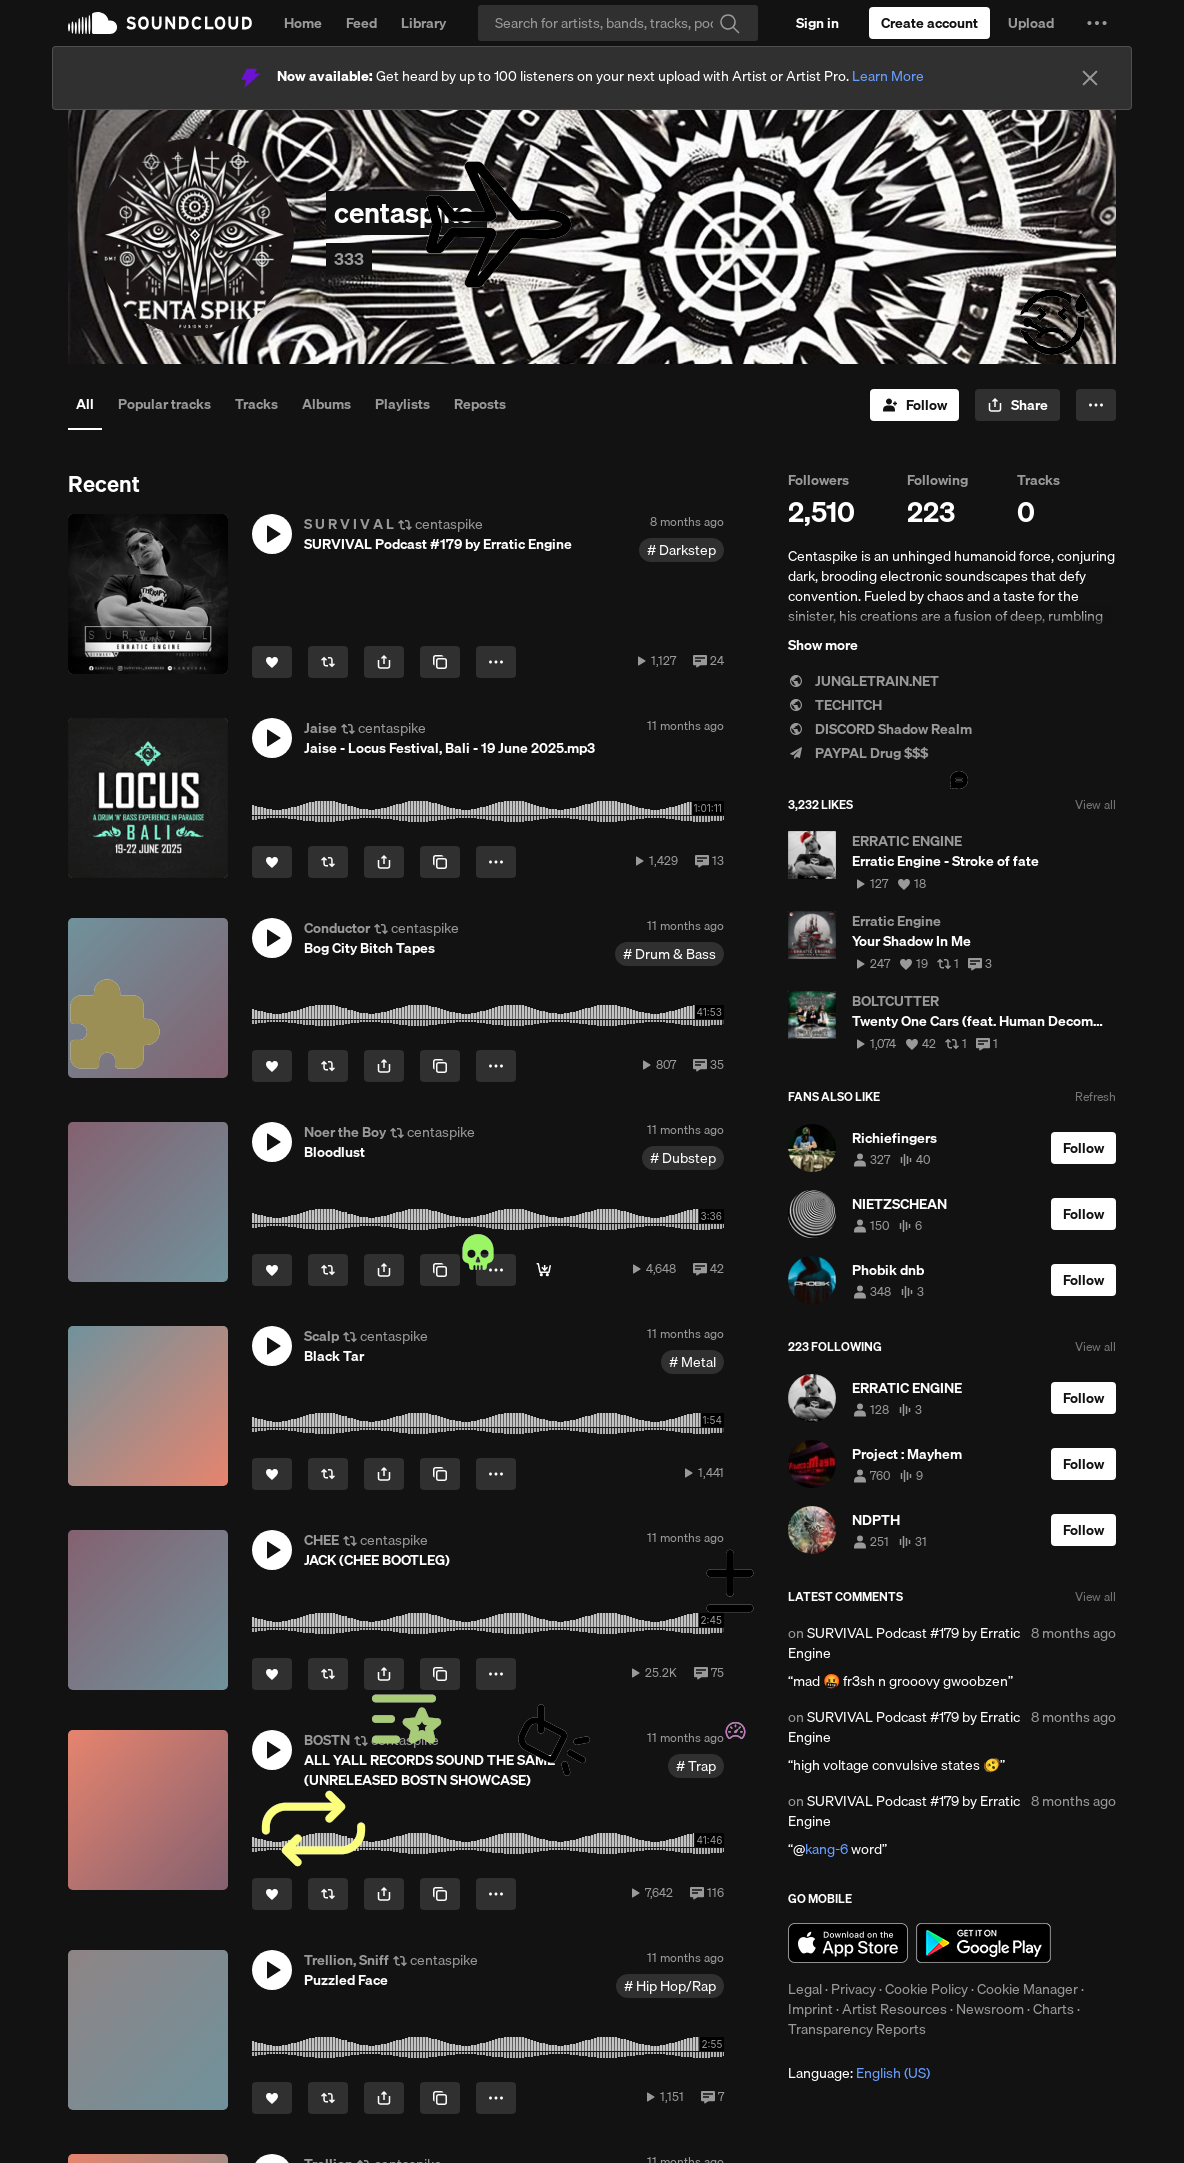  I want to click on view performance or speed metrics, so click(735, 1730).